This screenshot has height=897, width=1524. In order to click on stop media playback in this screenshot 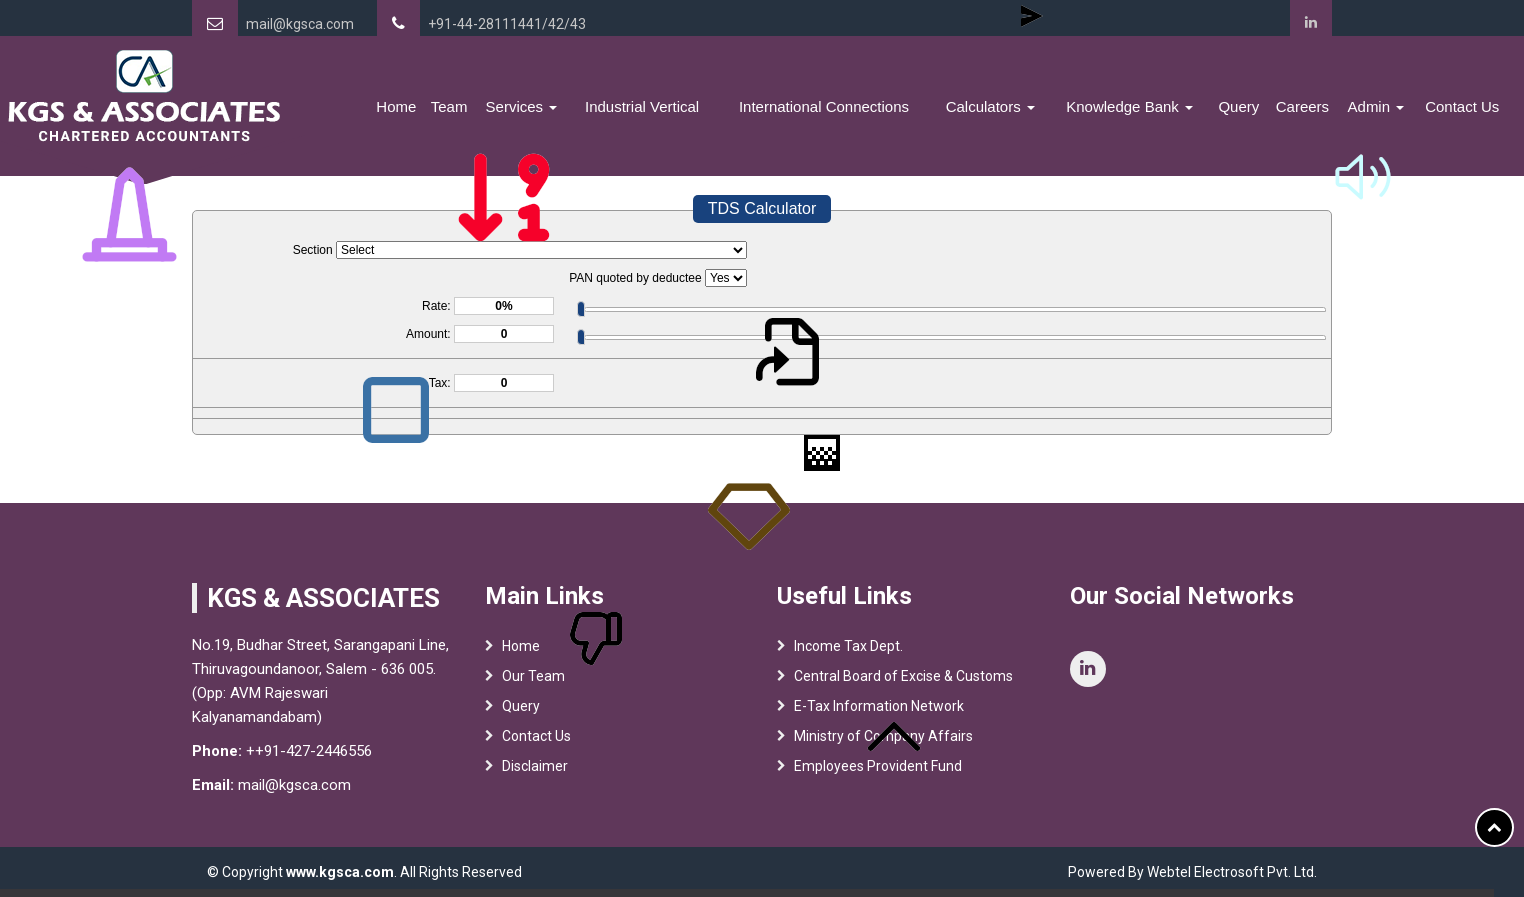, I will do `click(396, 410)`.